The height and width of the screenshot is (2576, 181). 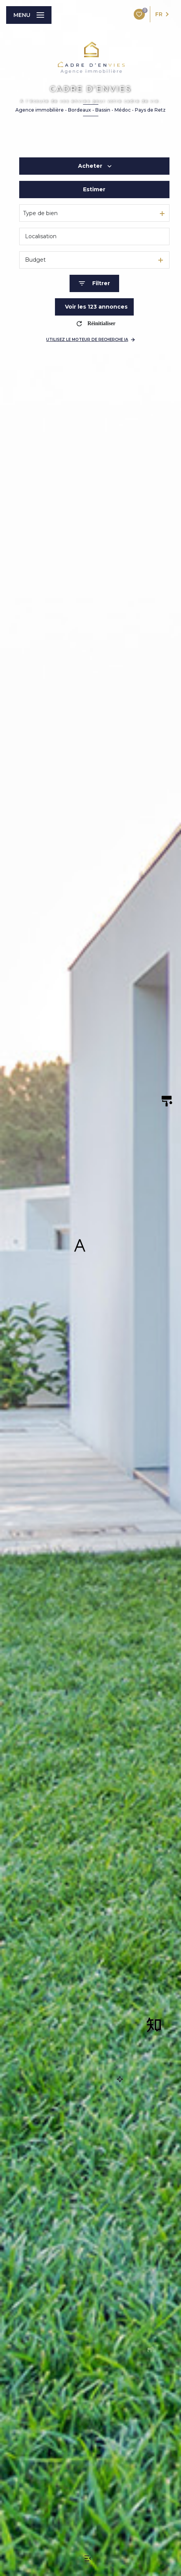 What do you see at coordinates (80, 1245) in the screenshot?
I see `change the font family in a text editor` at bounding box center [80, 1245].